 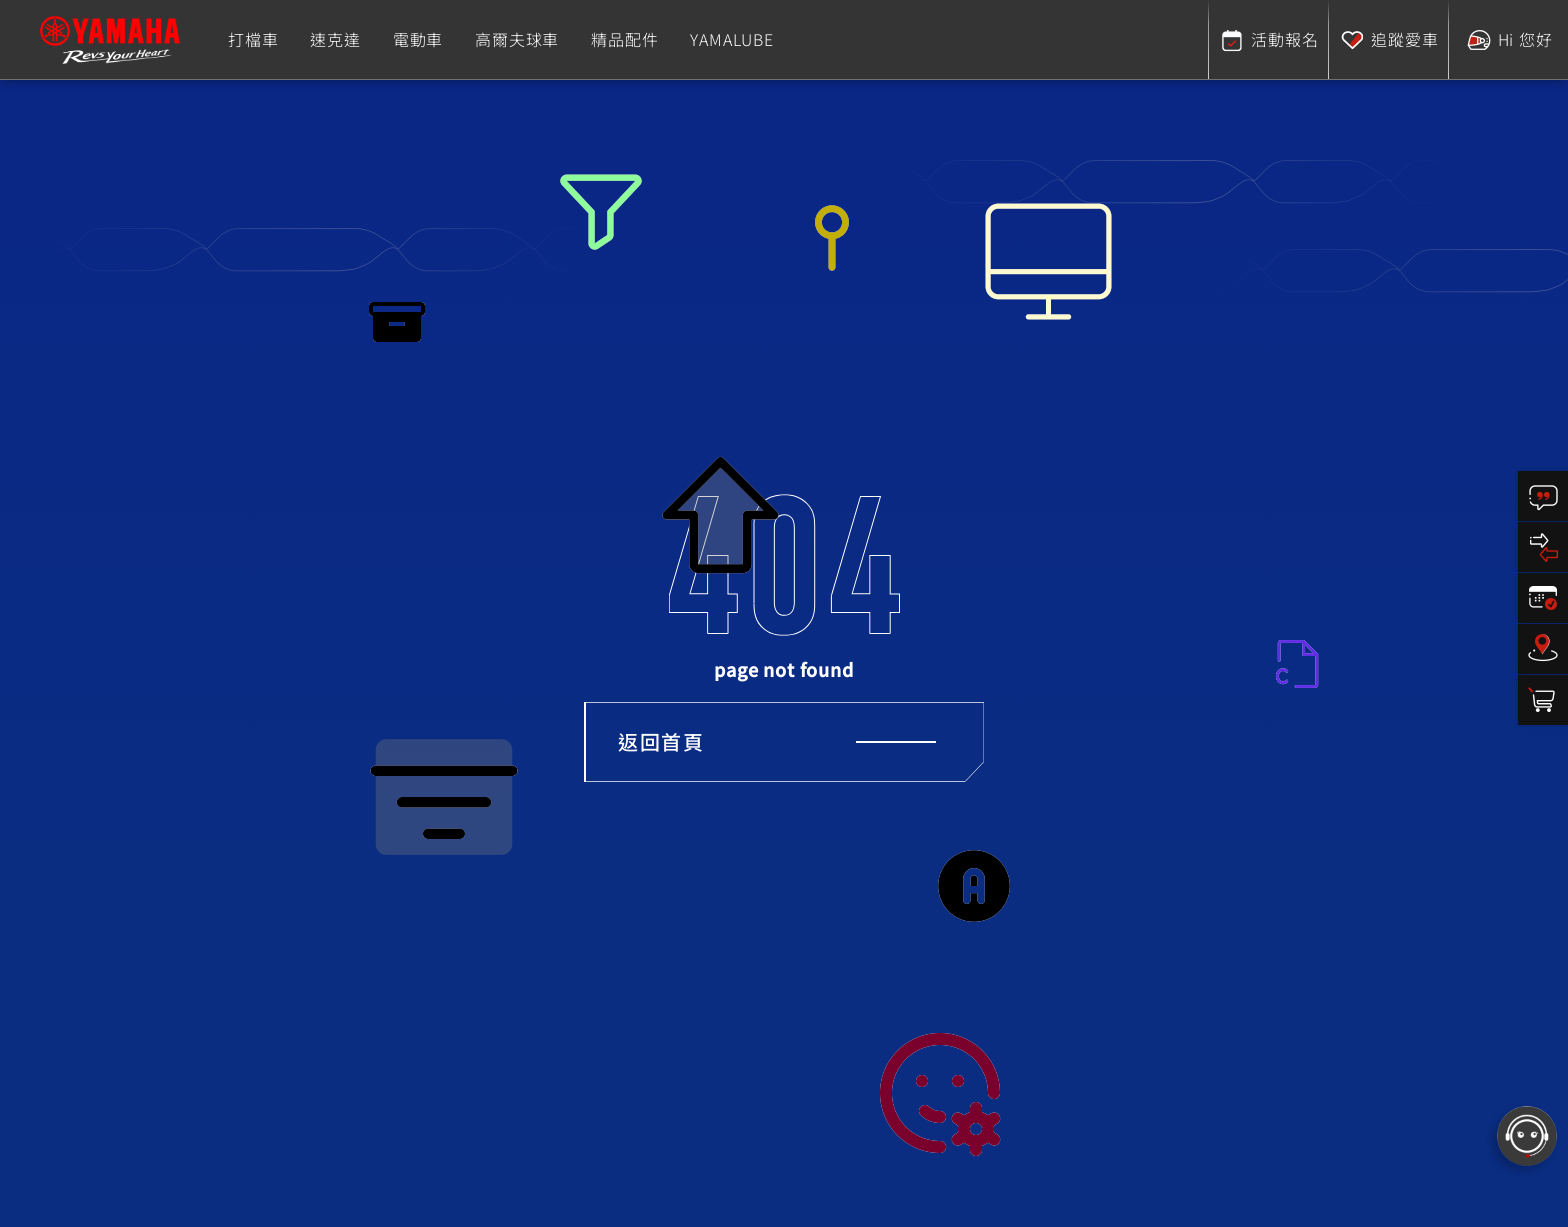 What do you see at coordinates (1298, 664) in the screenshot?
I see `open a C programming language file` at bounding box center [1298, 664].